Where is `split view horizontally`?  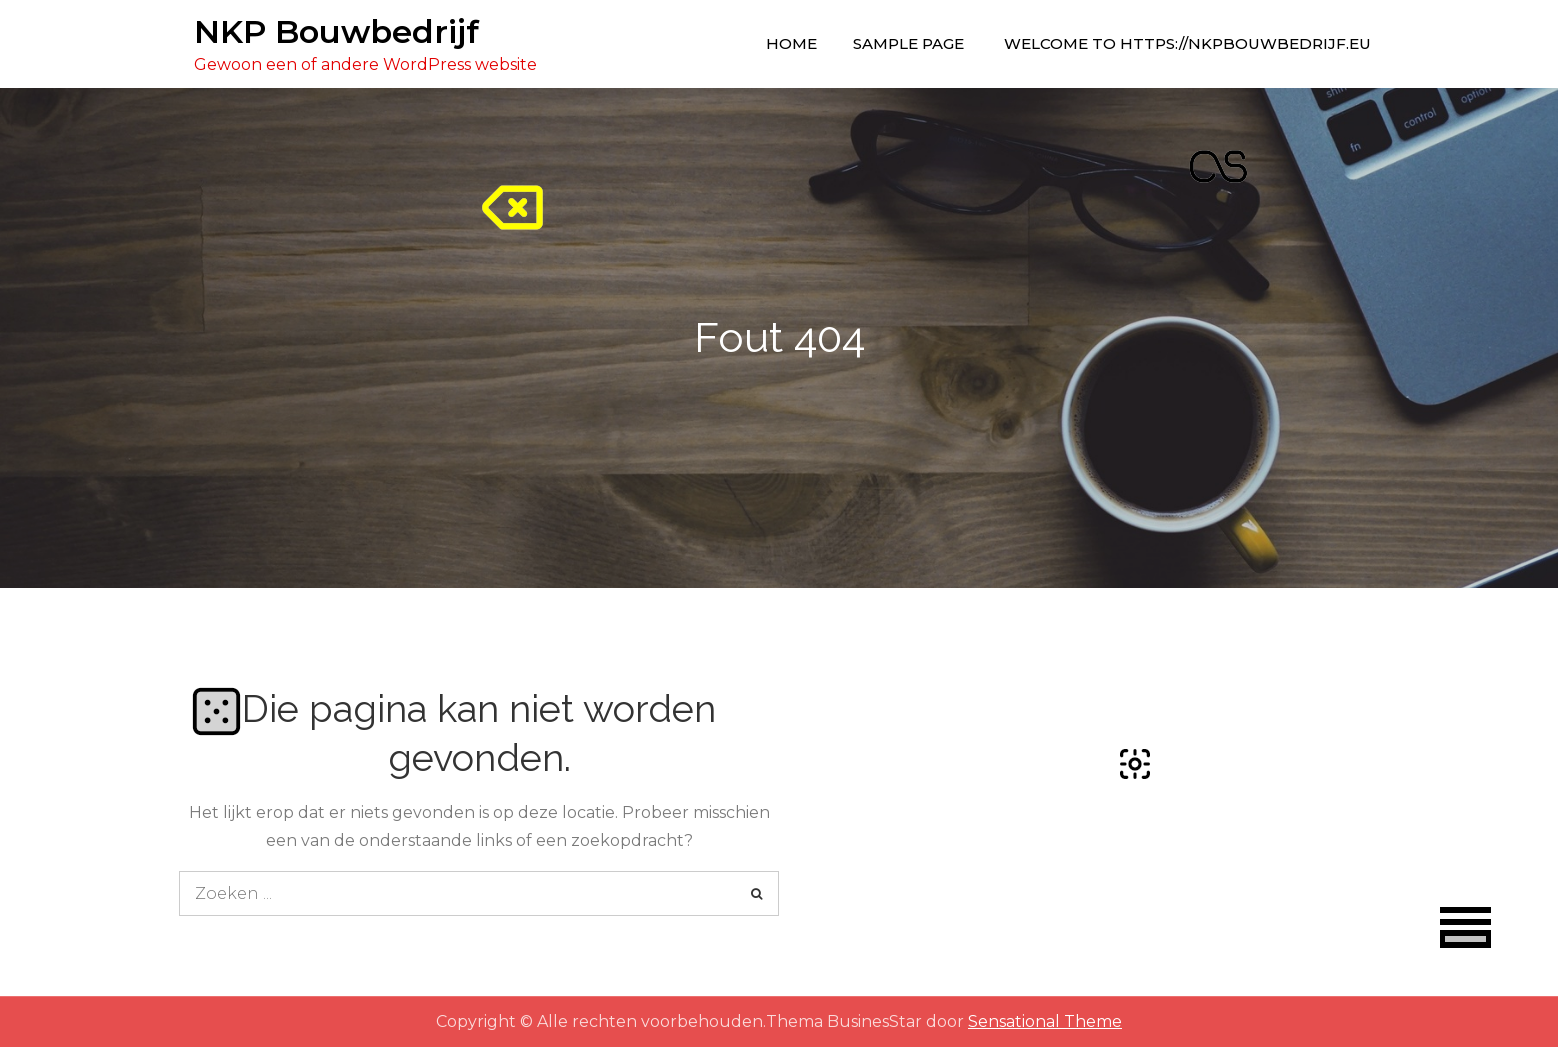
split view horizontally is located at coordinates (1465, 927).